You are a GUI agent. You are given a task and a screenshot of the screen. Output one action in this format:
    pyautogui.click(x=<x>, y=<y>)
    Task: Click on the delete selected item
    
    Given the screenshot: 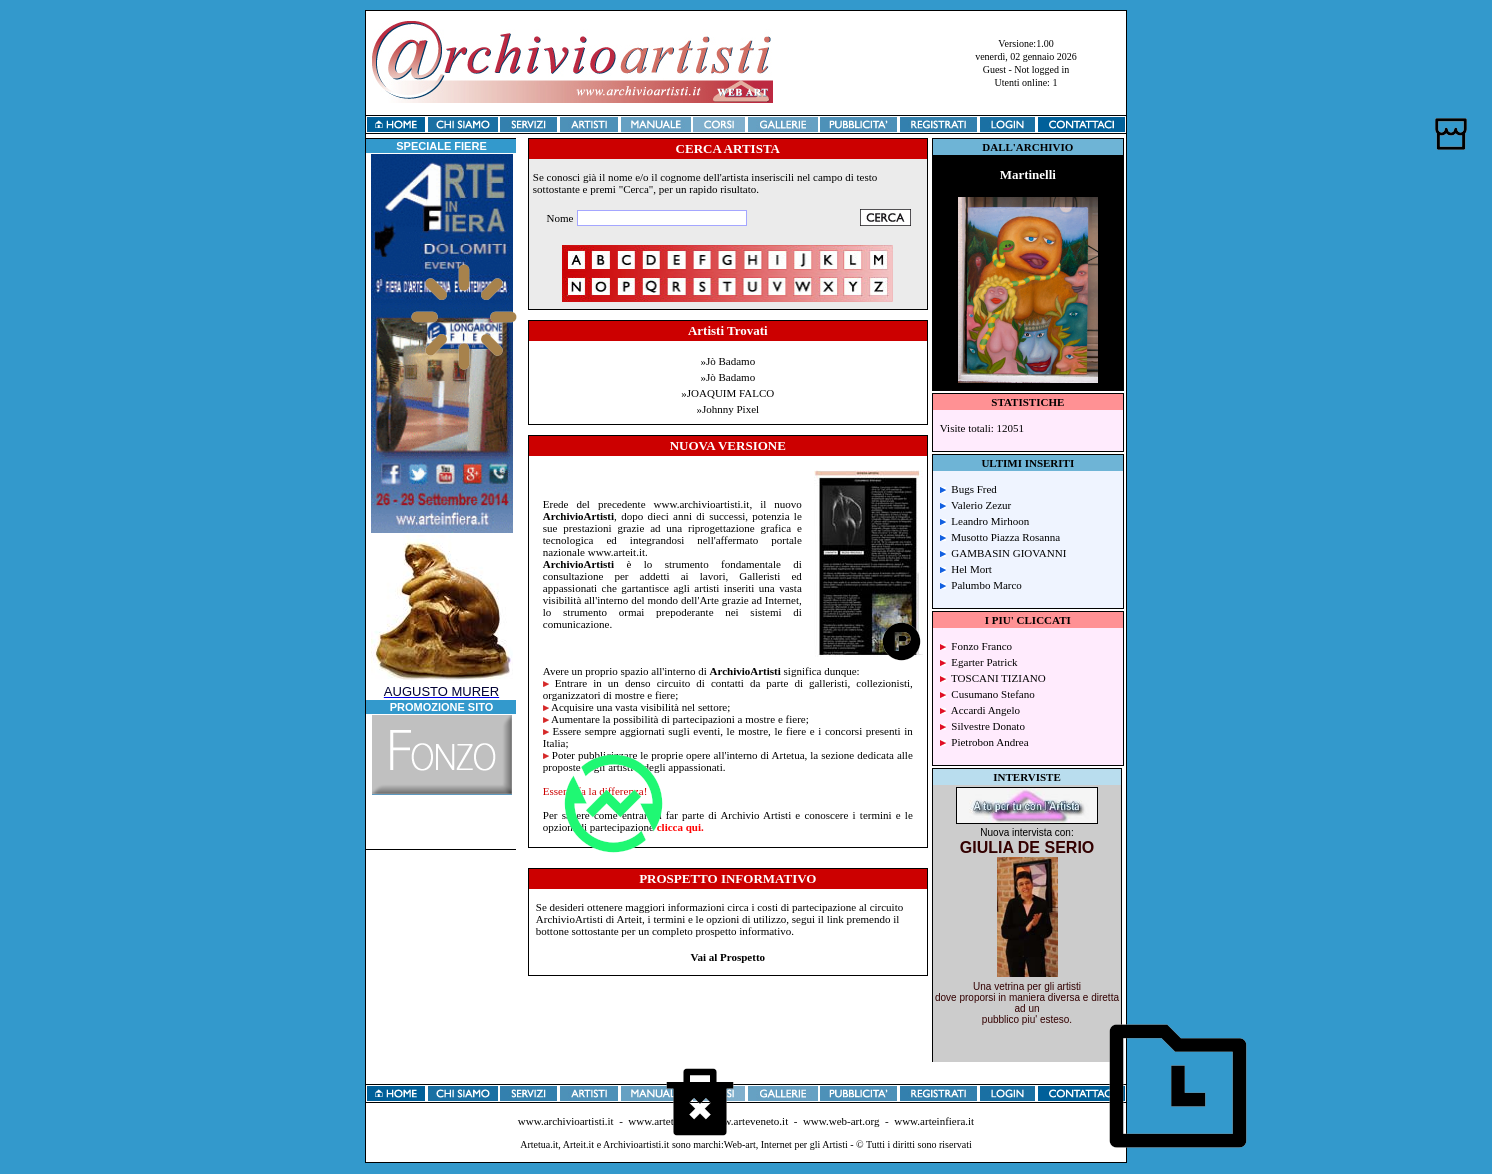 What is the action you would take?
    pyautogui.click(x=700, y=1102)
    